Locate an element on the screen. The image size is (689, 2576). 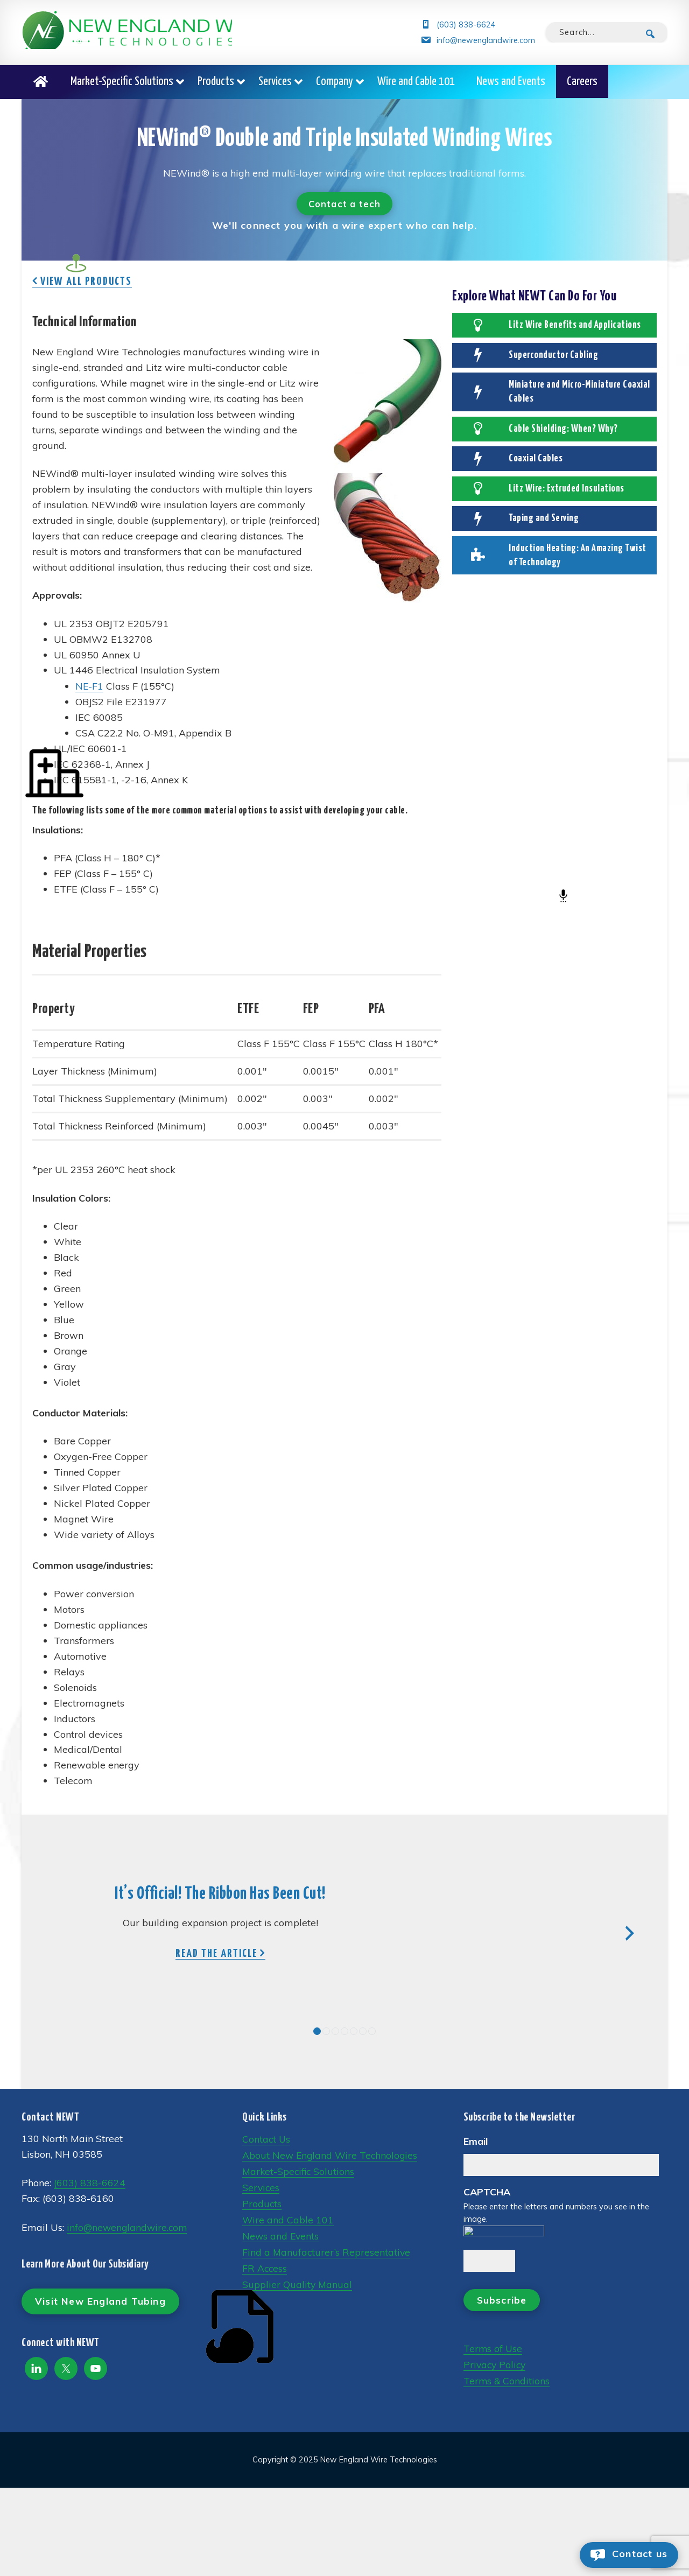
view location area or radius is located at coordinates (76, 263).